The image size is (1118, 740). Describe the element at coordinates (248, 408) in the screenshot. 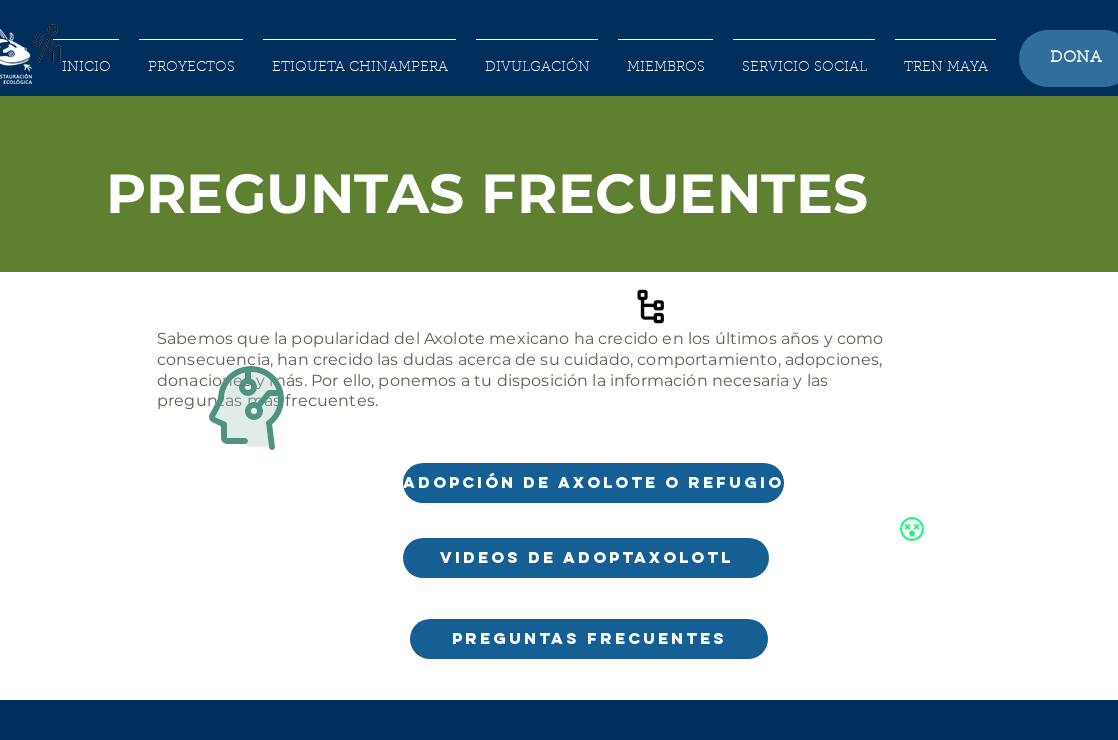

I see `access AI or machine learning features` at that location.